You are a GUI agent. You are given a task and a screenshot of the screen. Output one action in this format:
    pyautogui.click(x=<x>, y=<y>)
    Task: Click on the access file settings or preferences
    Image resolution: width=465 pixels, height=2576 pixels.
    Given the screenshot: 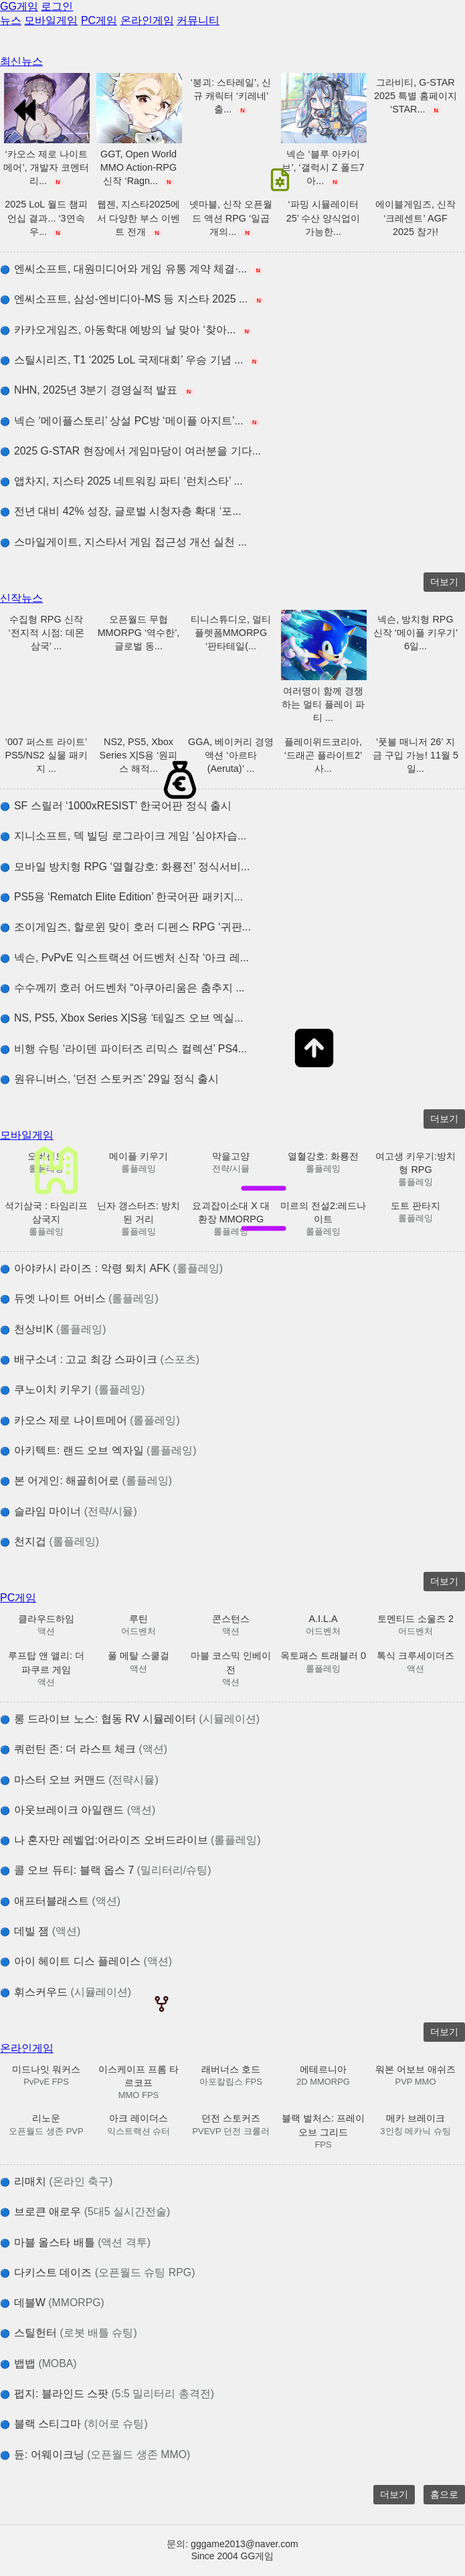 What is the action you would take?
    pyautogui.click(x=280, y=179)
    